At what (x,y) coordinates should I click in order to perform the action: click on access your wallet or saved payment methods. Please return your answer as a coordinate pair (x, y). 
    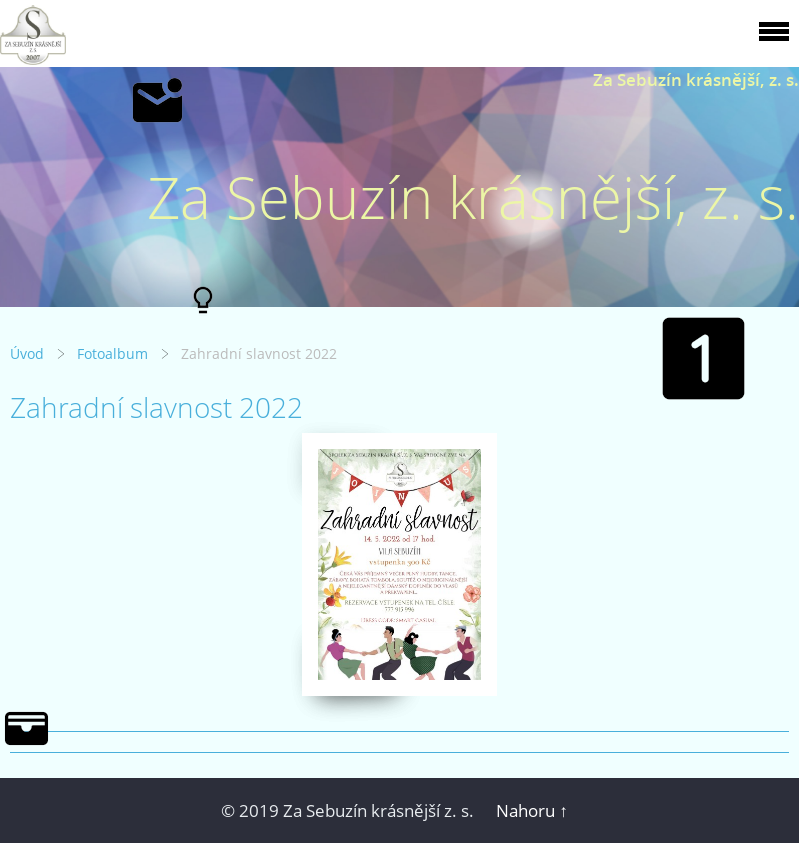
    Looking at the image, I should click on (26, 728).